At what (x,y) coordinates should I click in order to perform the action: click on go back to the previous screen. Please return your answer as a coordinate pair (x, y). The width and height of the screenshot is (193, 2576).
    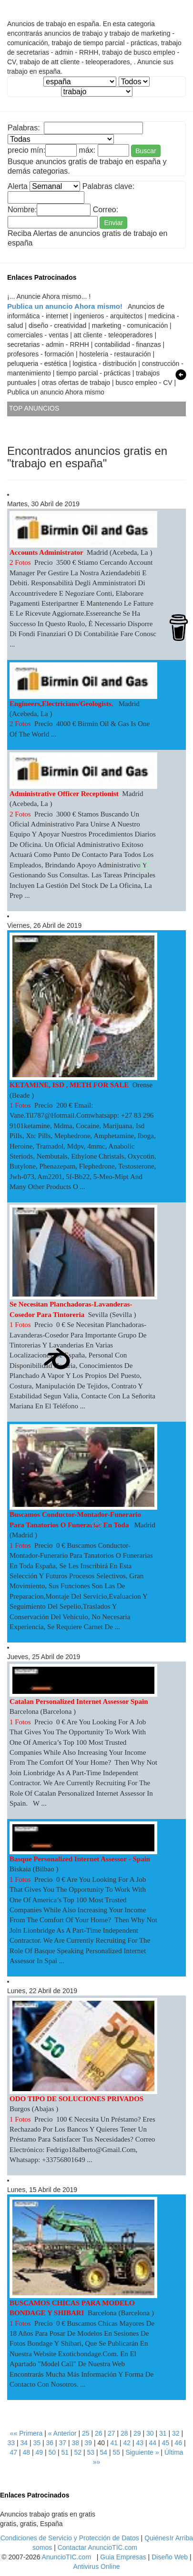
    Looking at the image, I should click on (181, 374).